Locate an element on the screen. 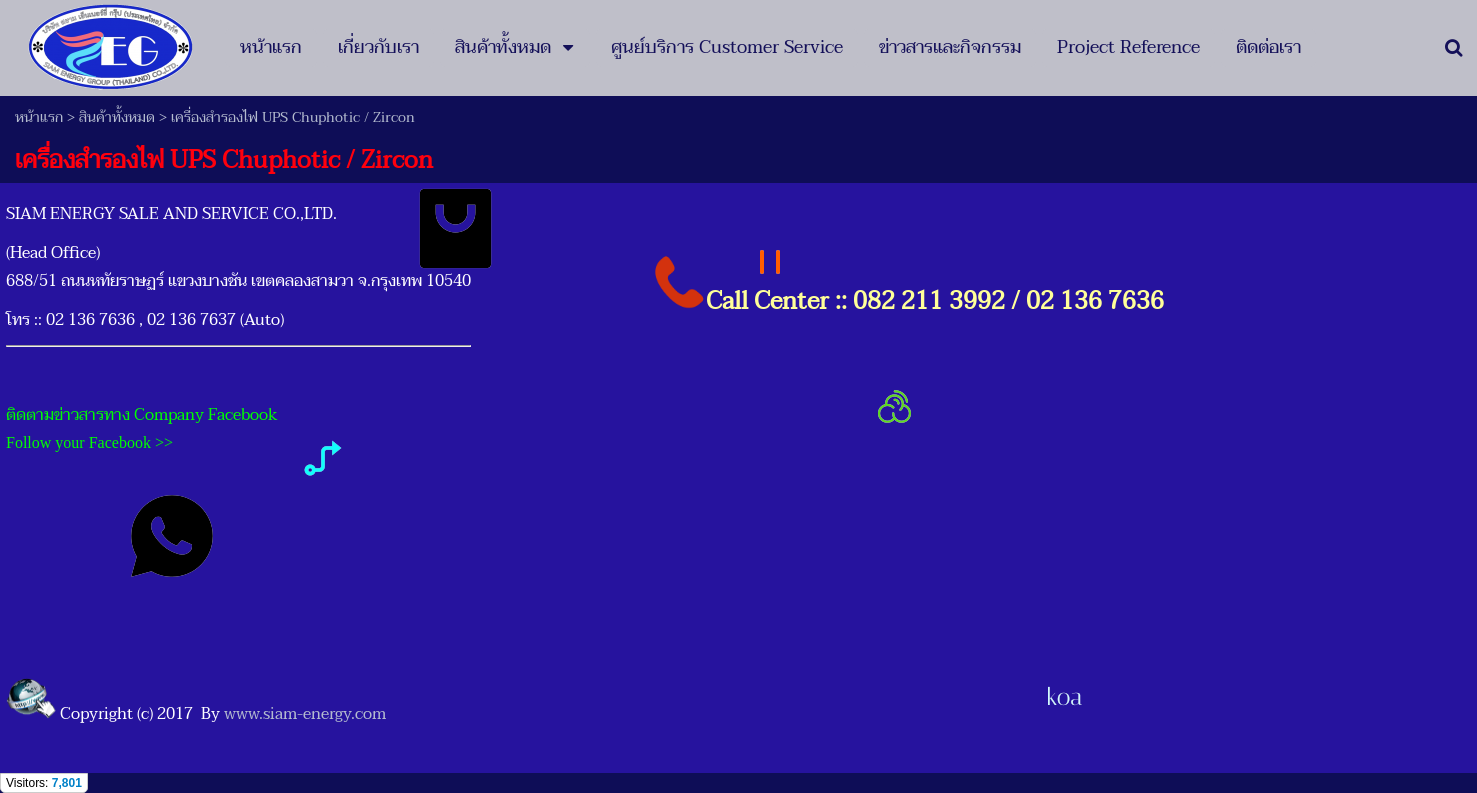  open WhatsApp messaging app is located at coordinates (172, 536).